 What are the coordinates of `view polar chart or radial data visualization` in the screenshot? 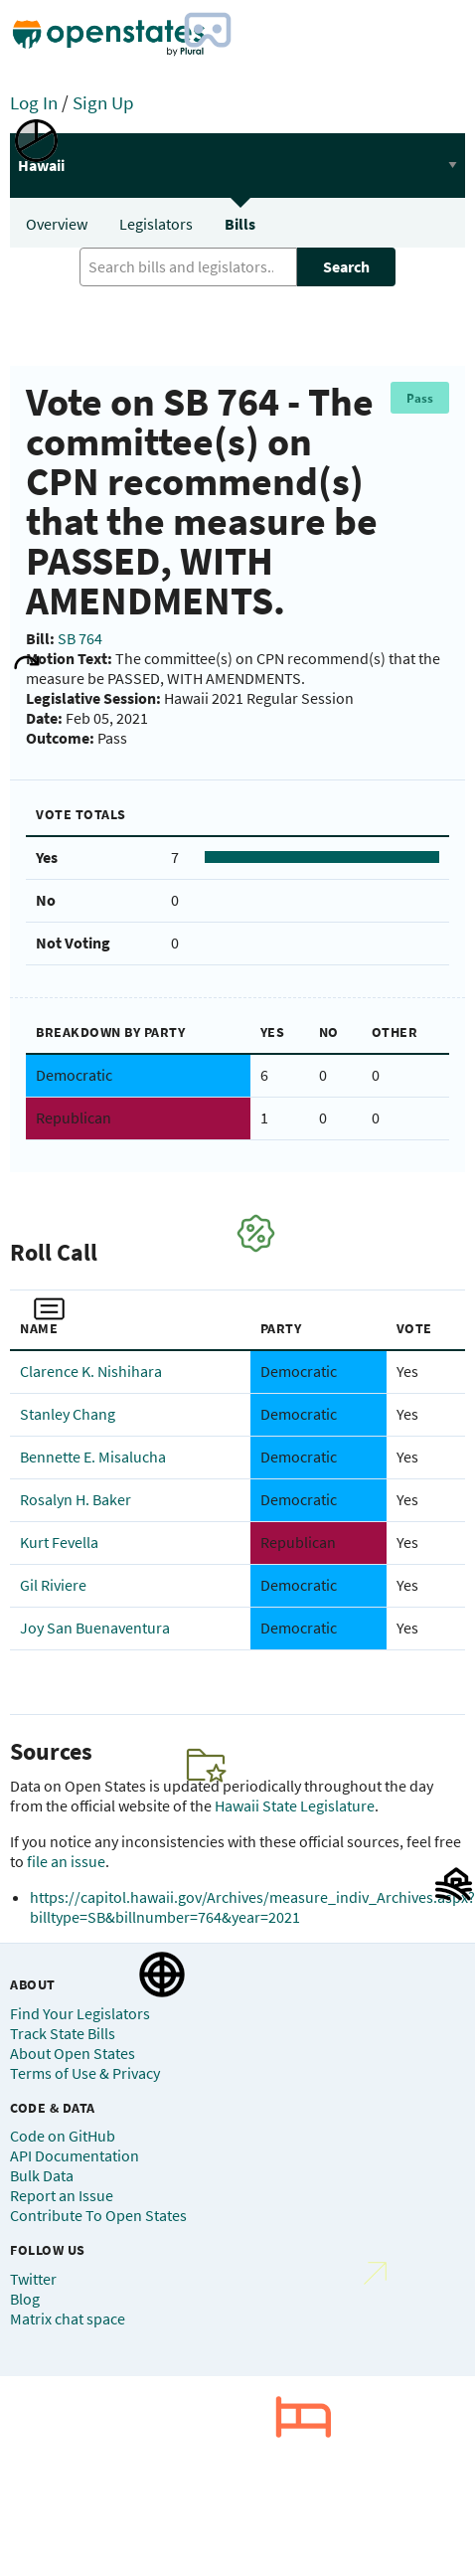 It's located at (162, 1975).